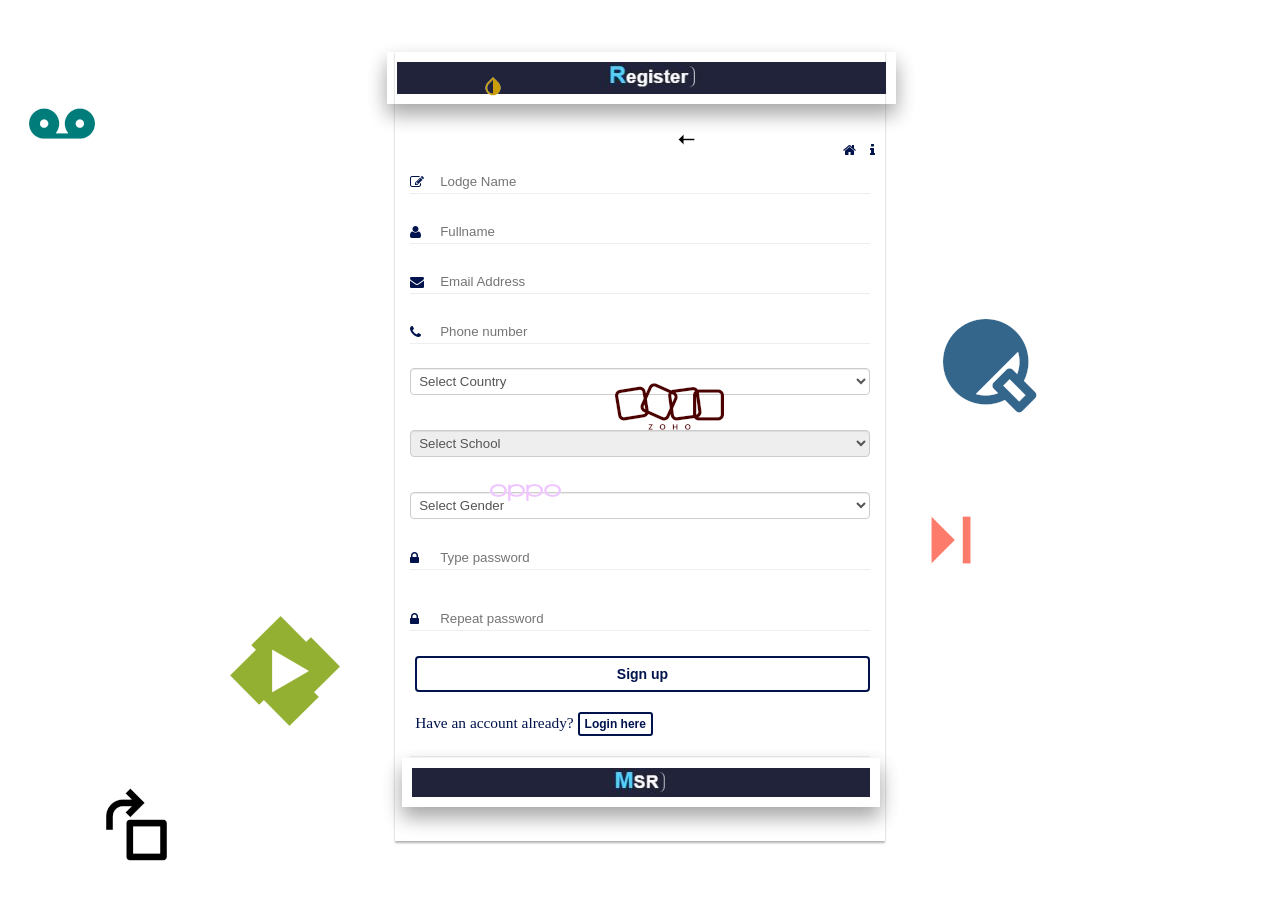 The height and width of the screenshot is (920, 1280). What do you see at coordinates (669, 406) in the screenshot?
I see `open zoho app or service` at bounding box center [669, 406].